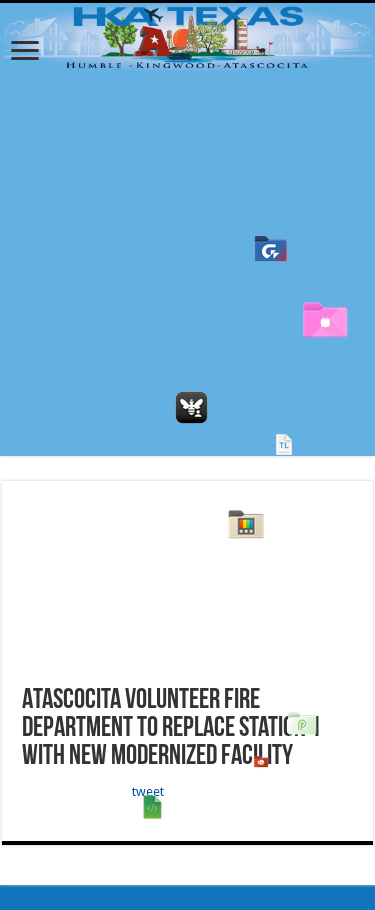 The width and height of the screenshot is (375, 910). What do you see at coordinates (261, 762) in the screenshot?
I see `open folder containing PowerPoint presentations` at bounding box center [261, 762].